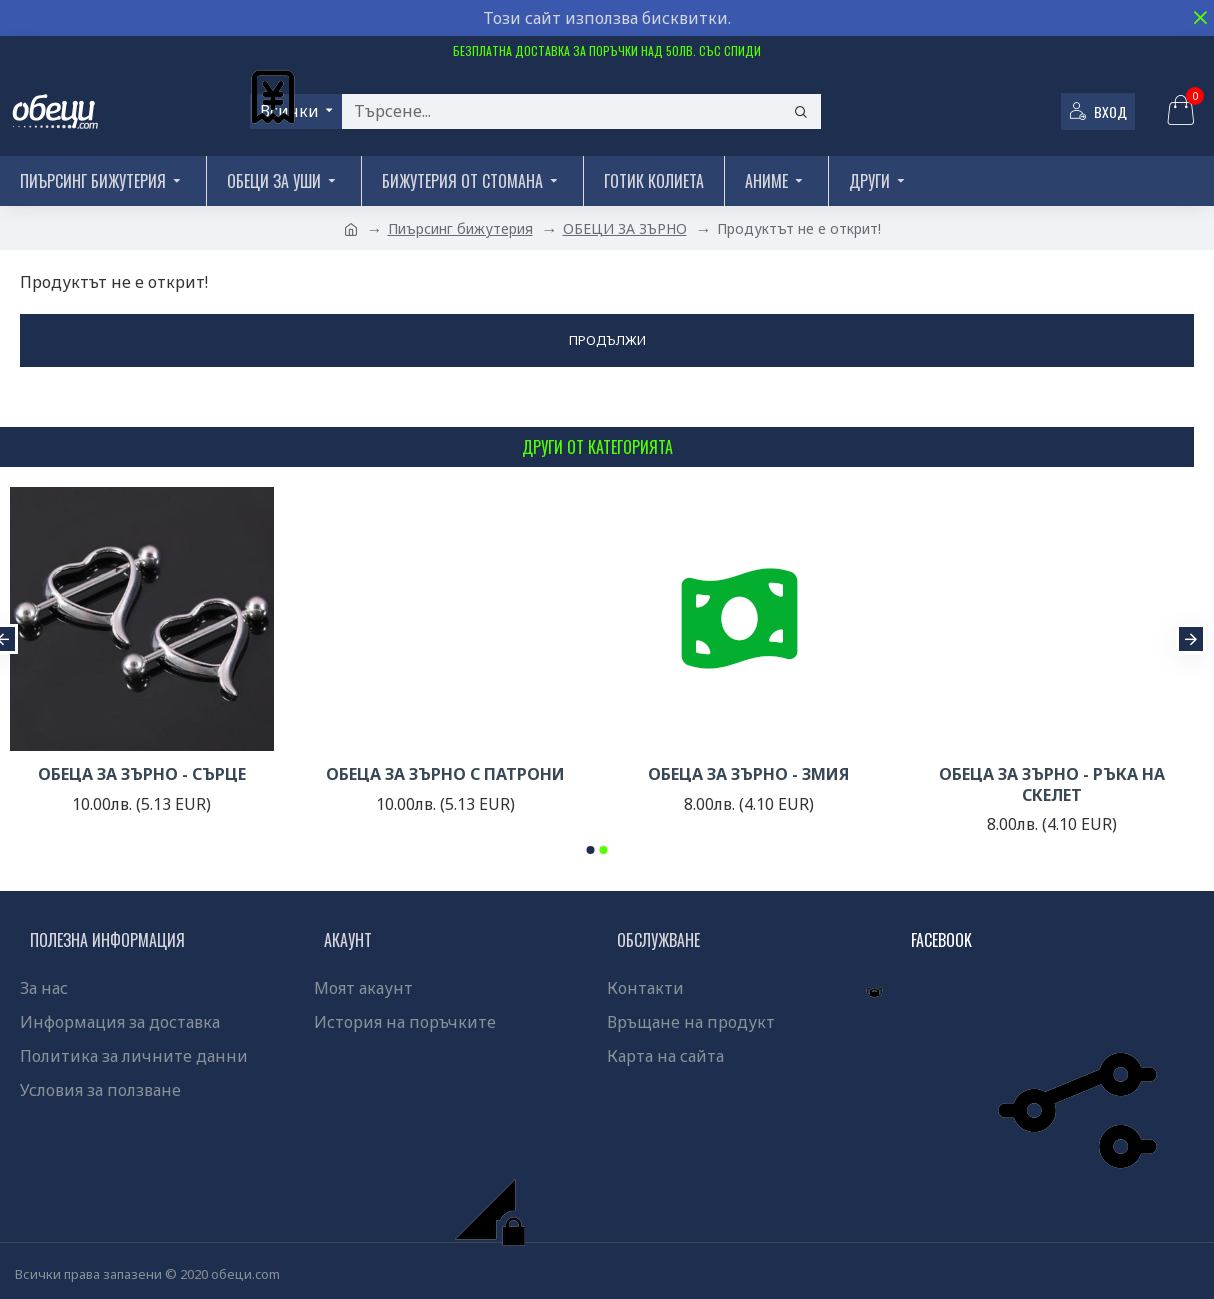 The width and height of the screenshot is (1214, 1299). I want to click on switch between circuit paths or connections, so click(1077, 1110).